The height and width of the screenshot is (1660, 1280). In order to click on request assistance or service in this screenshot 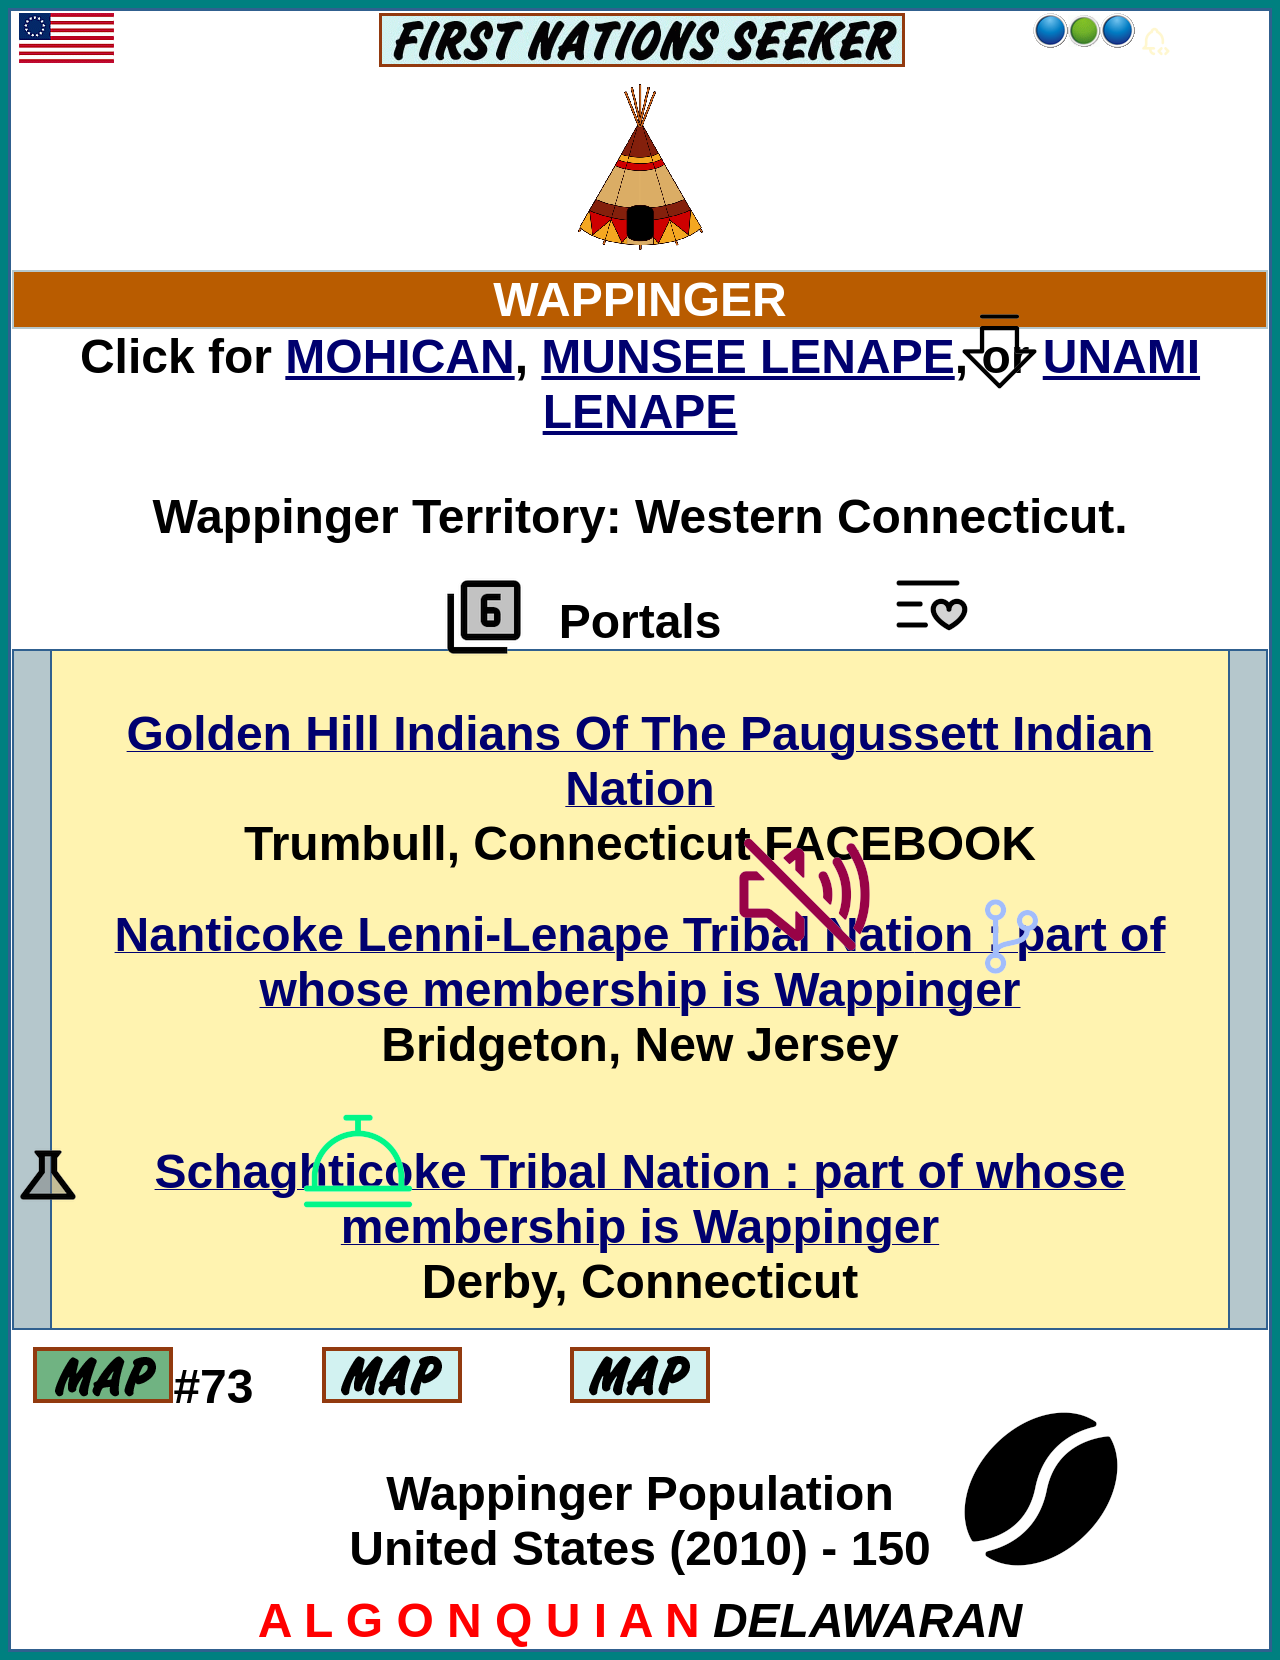, I will do `click(358, 1165)`.